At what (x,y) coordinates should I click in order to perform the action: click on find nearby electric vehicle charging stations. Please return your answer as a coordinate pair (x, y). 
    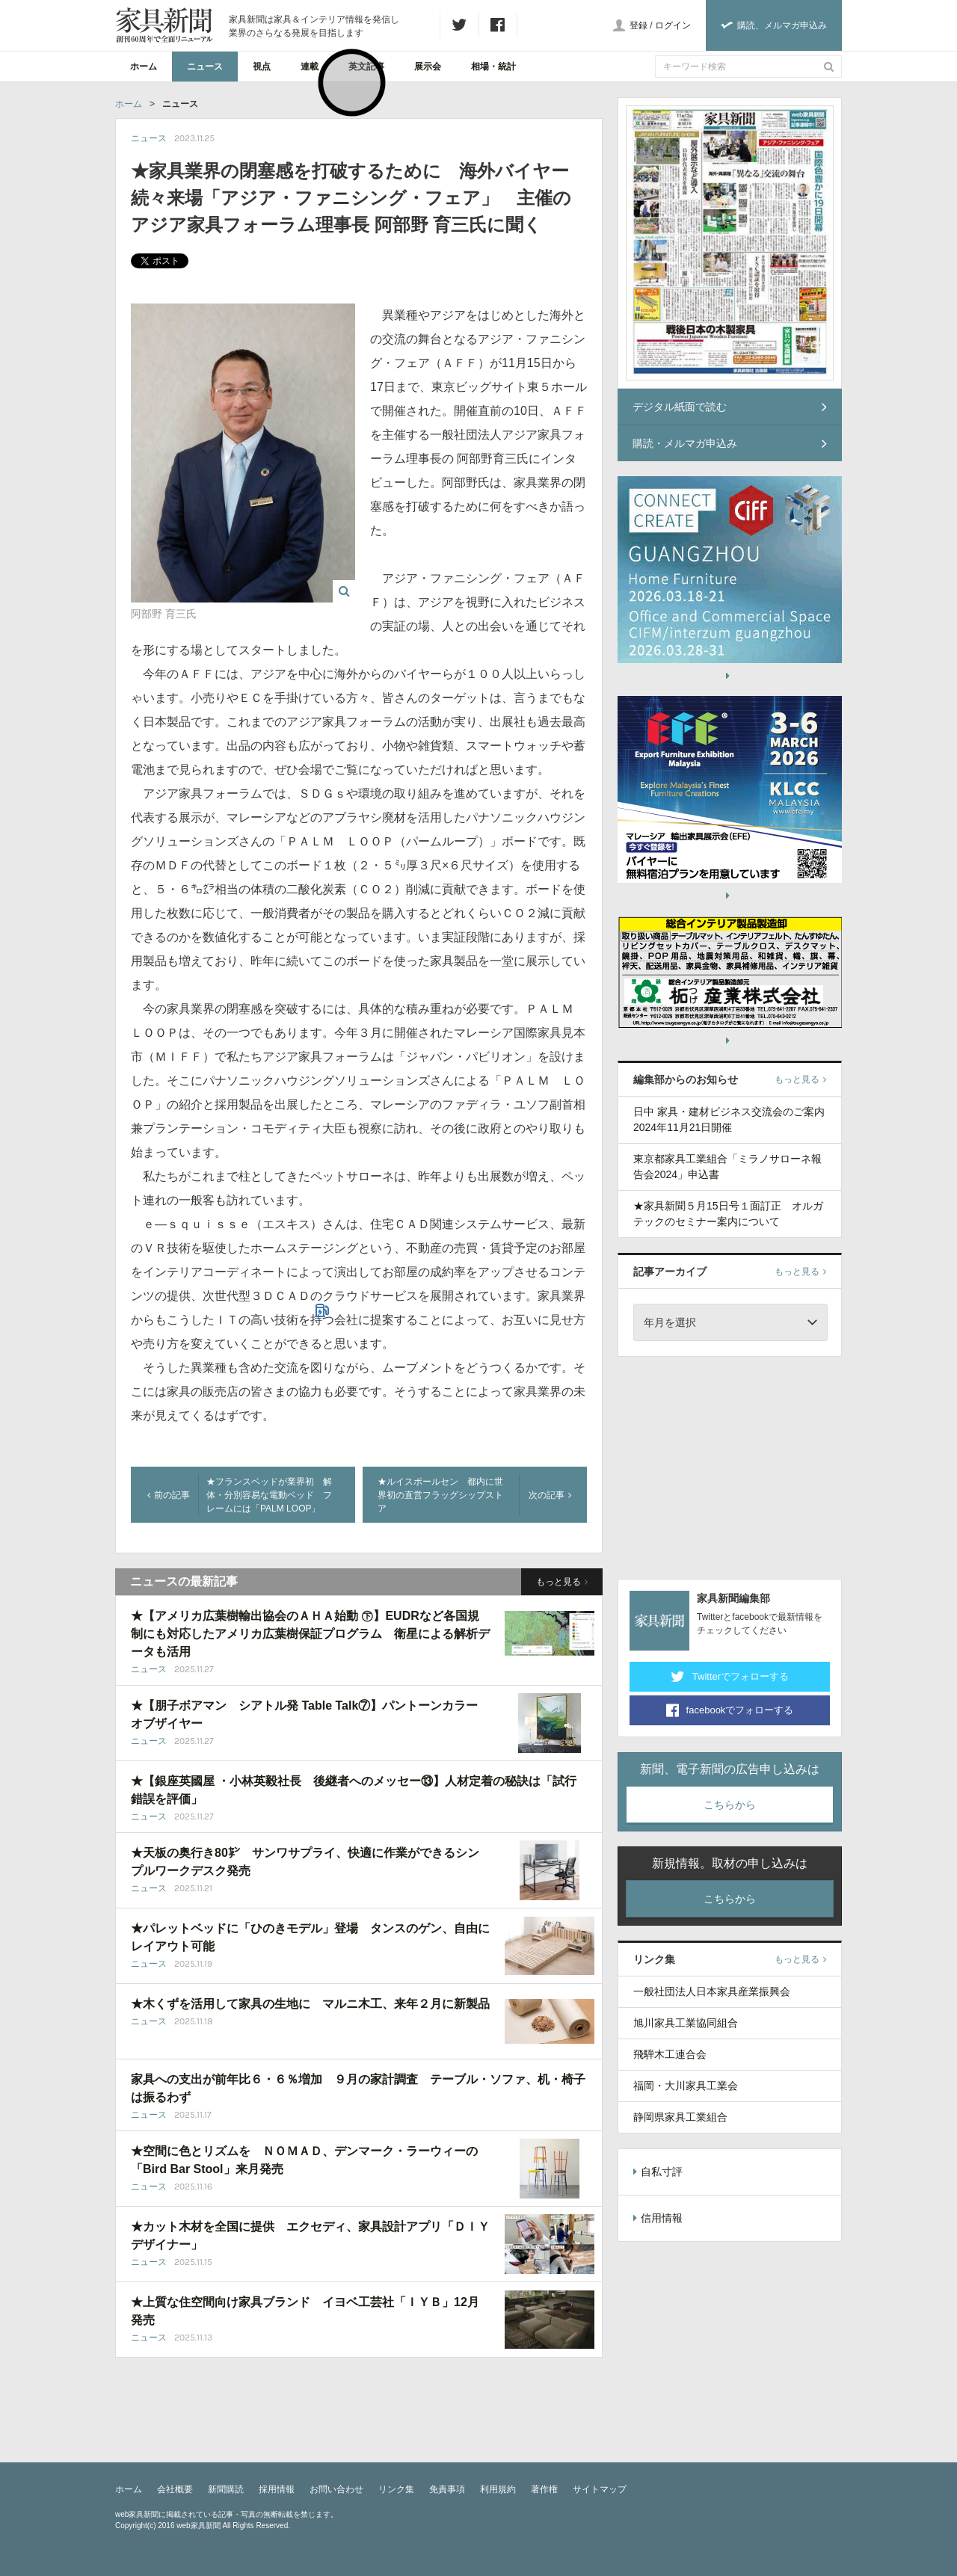
    Looking at the image, I should click on (322, 1310).